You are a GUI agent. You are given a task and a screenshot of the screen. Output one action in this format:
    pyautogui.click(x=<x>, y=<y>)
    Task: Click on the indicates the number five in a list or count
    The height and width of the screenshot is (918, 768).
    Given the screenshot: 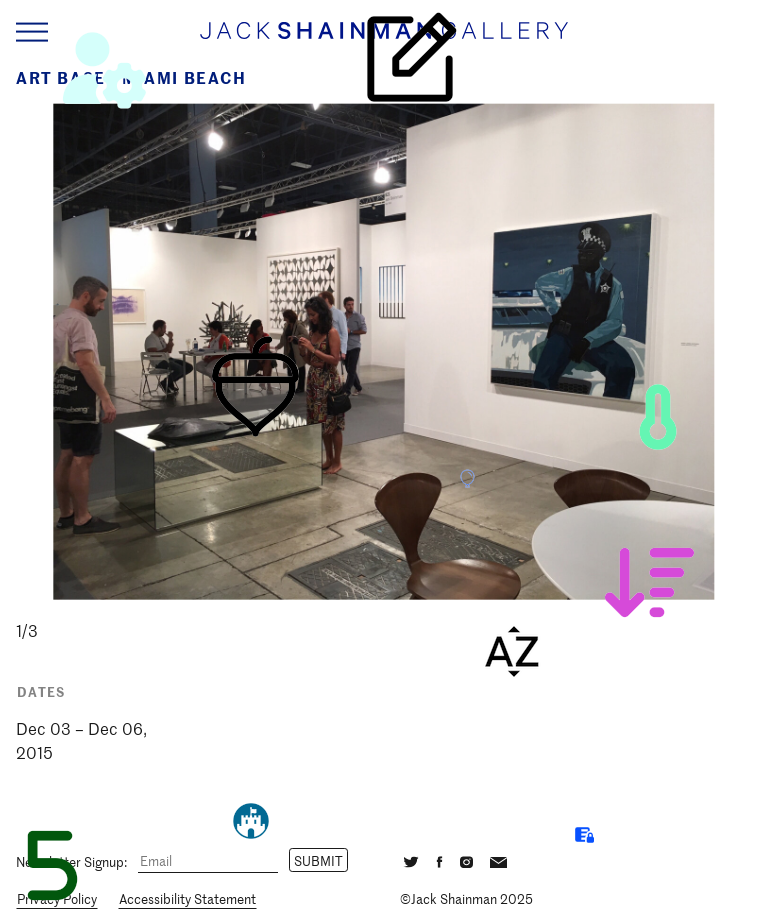 What is the action you would take?
    pyautogui.click(x=52, y=865)
    